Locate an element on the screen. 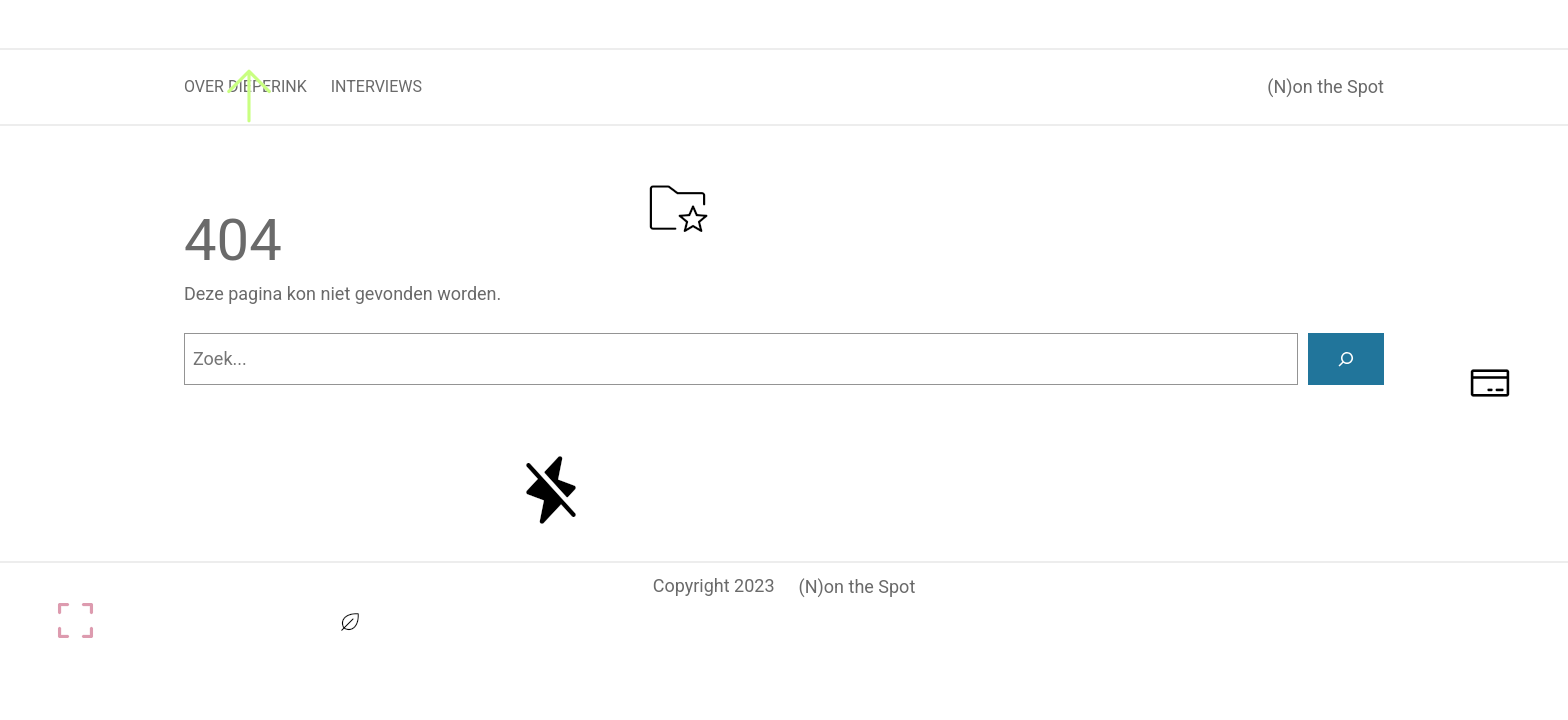 Image resolution: width=1568 pixels, height=720 pixels. expand to fullscreen mode is located at coordinates (75, 620).